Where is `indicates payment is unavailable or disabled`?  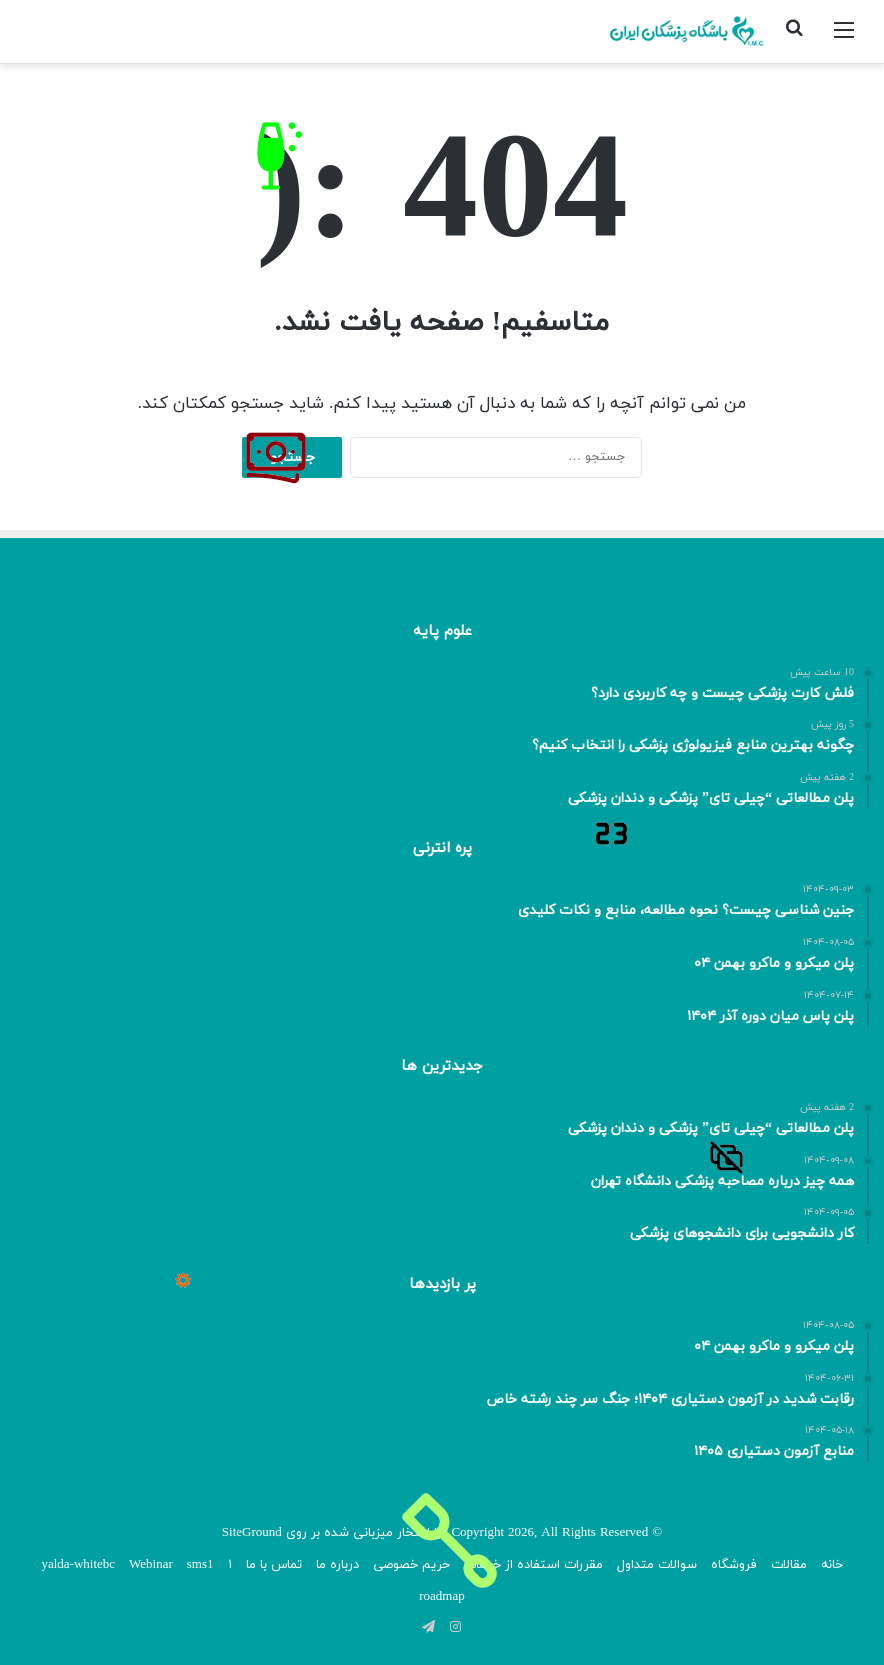
indicates payment is unavailable or disabled is located at coordinates (726, 1157).